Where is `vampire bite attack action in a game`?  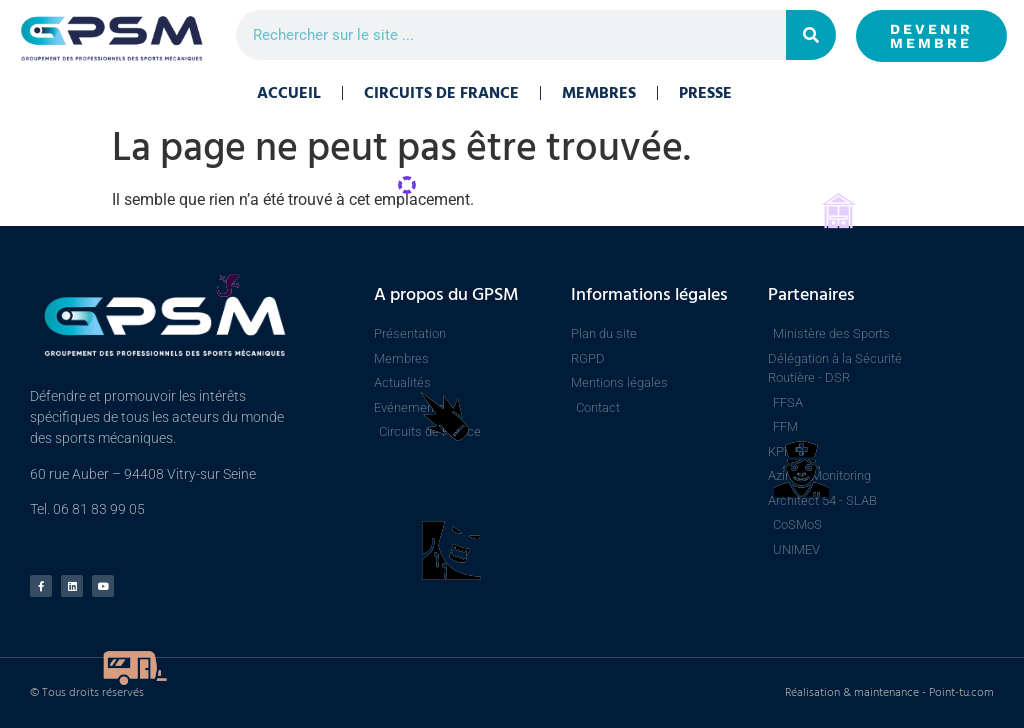 vampire bite attack action in a game is located at coordinates (451, 550).